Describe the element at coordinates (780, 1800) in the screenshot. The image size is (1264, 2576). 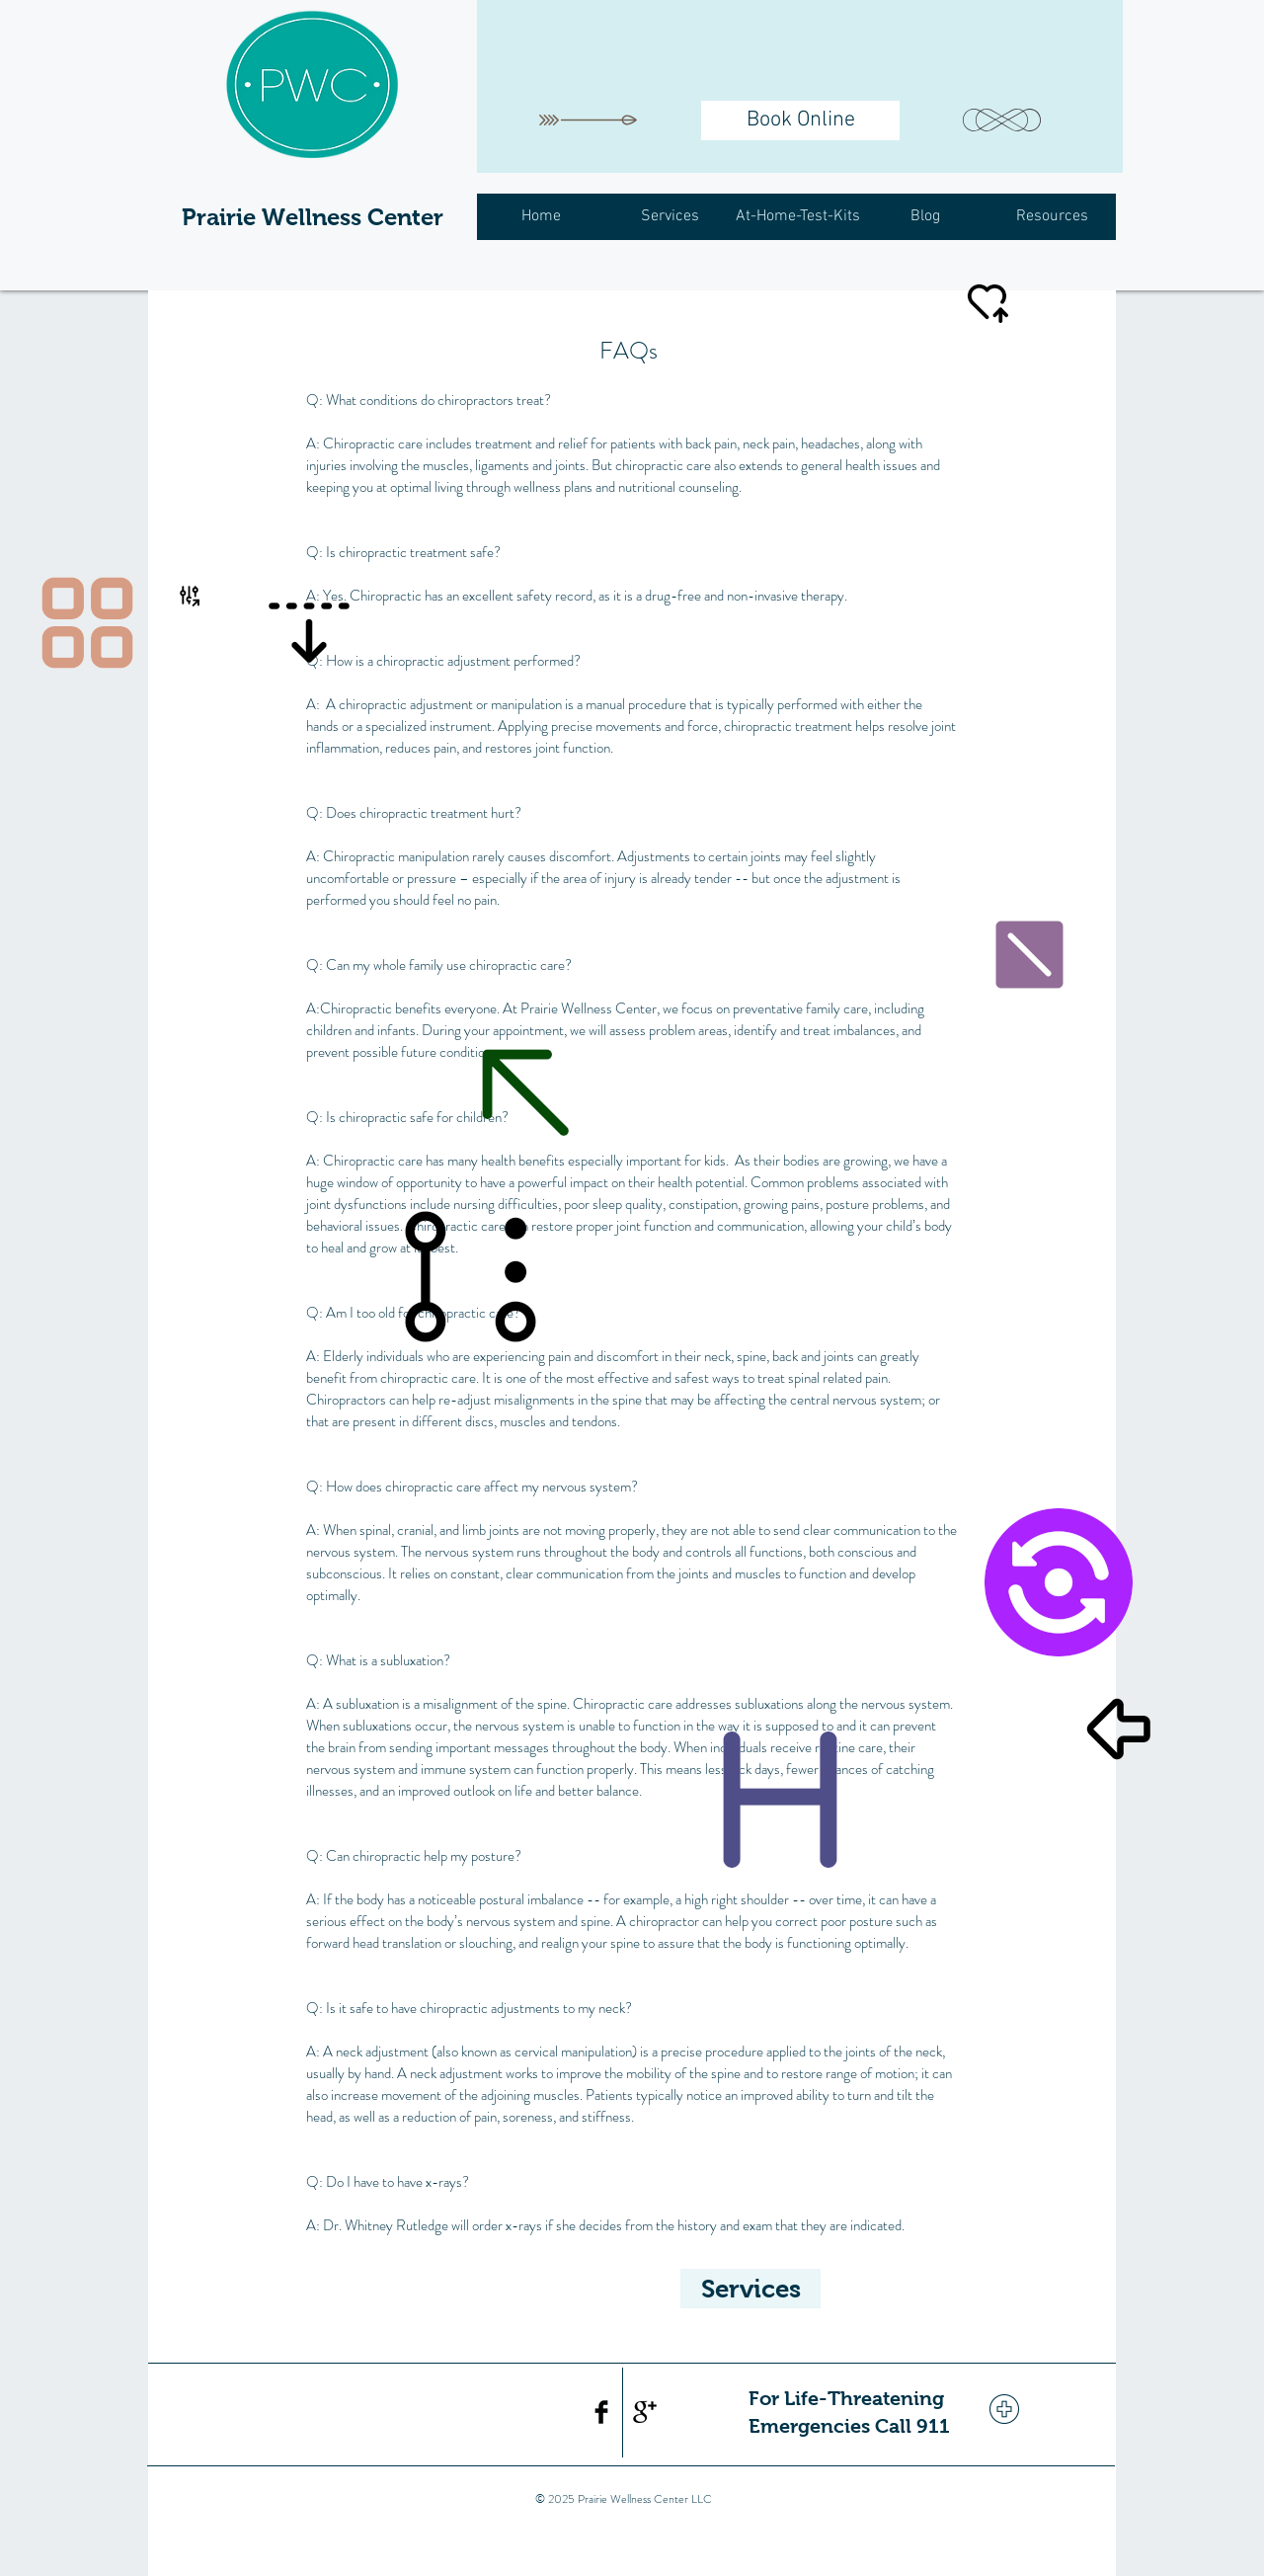
I see `insert a heading in a text editor` at that location.